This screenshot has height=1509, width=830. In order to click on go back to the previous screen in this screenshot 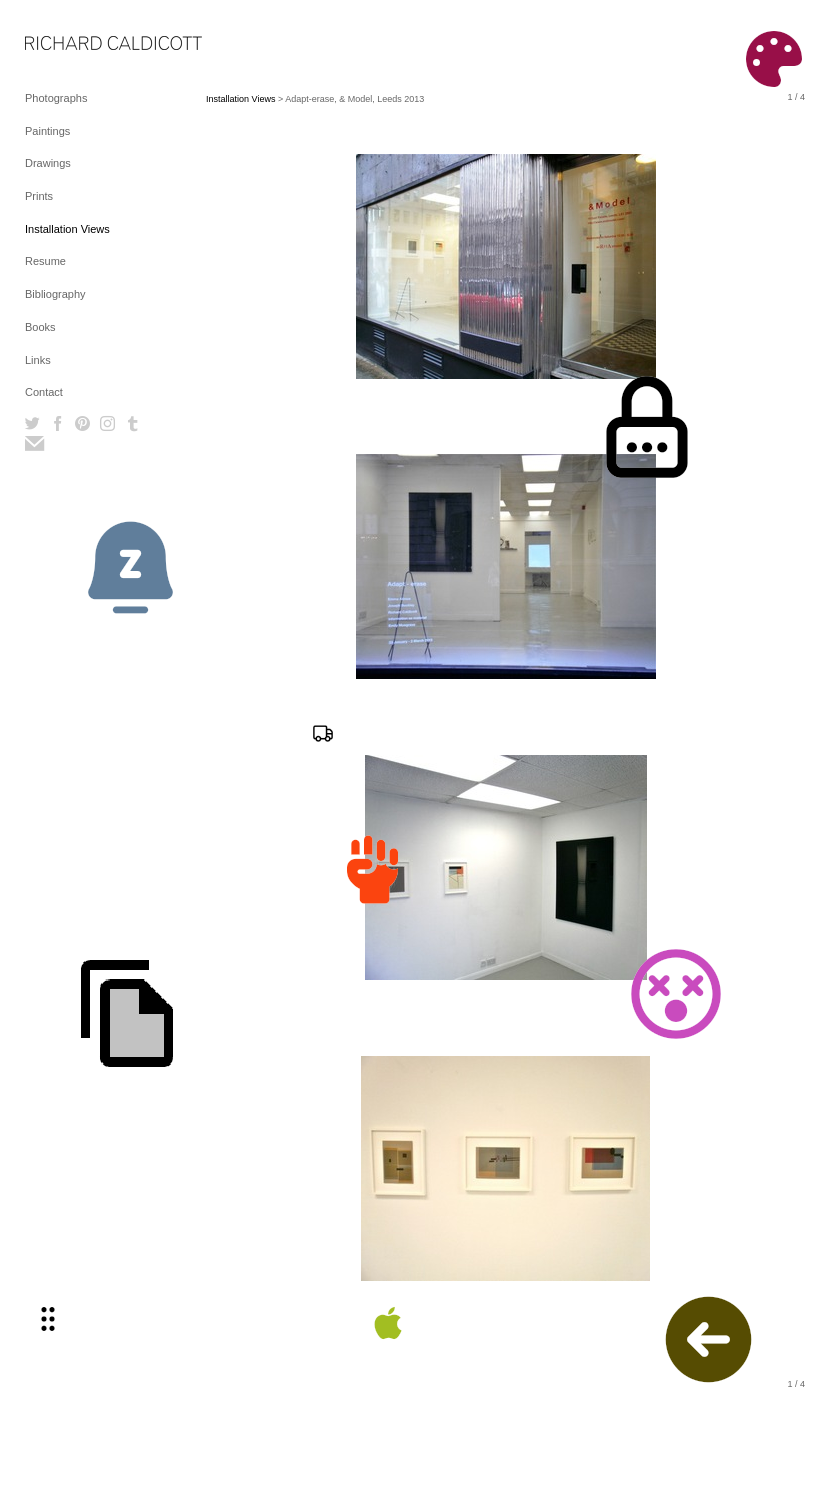, I will do `click(708, 1339)`.